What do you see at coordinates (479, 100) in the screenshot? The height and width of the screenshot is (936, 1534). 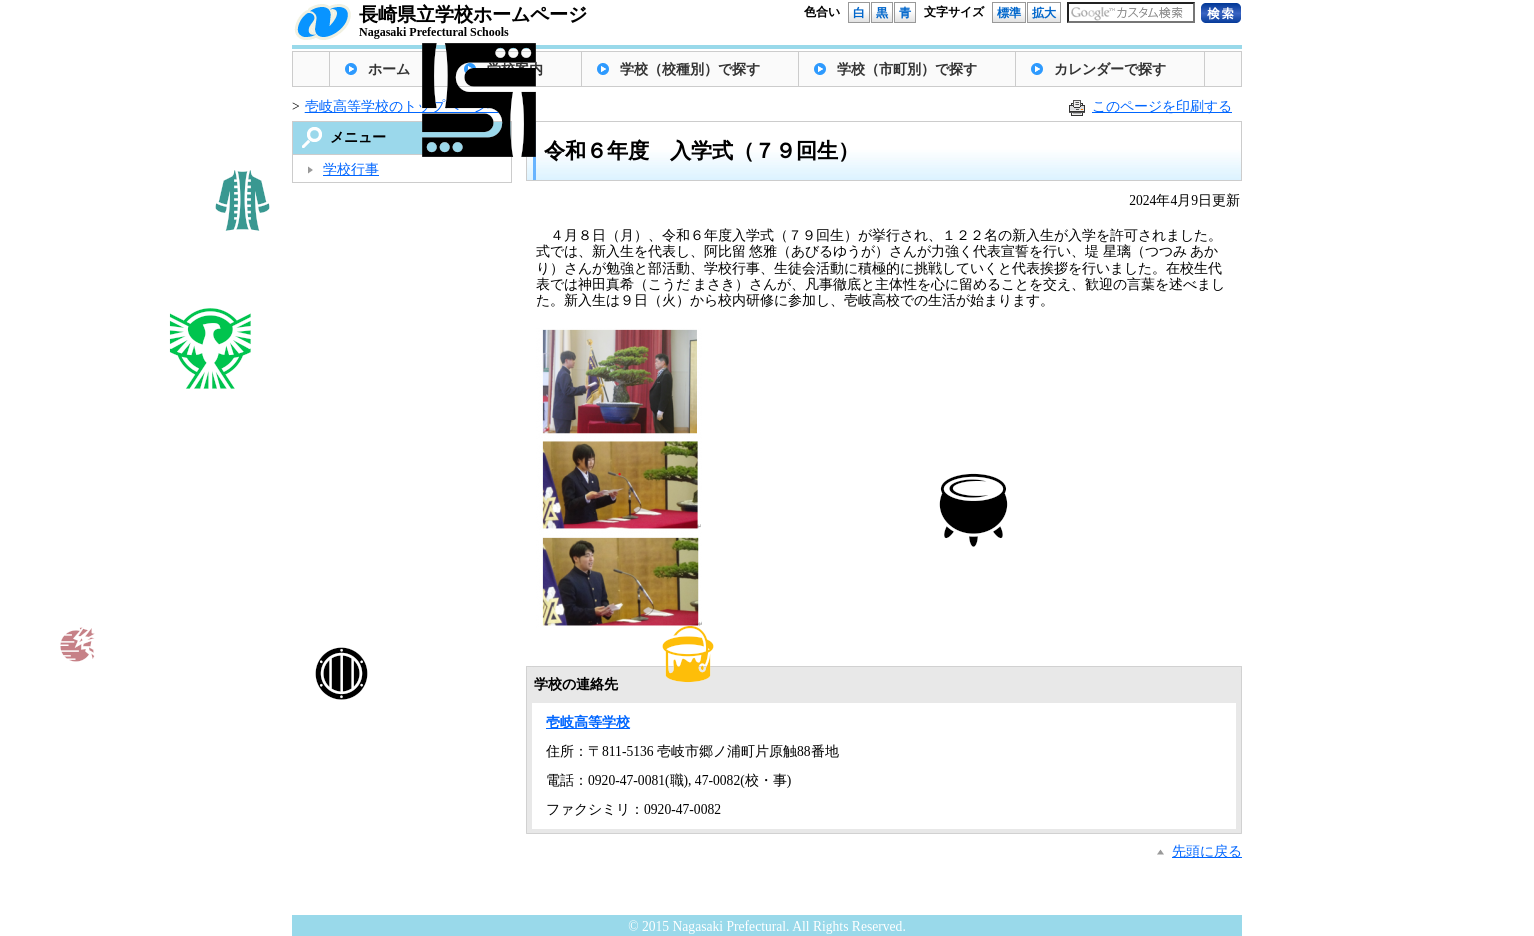 I see `abstract game logo or brand mark` at bounding box center [479, 100].